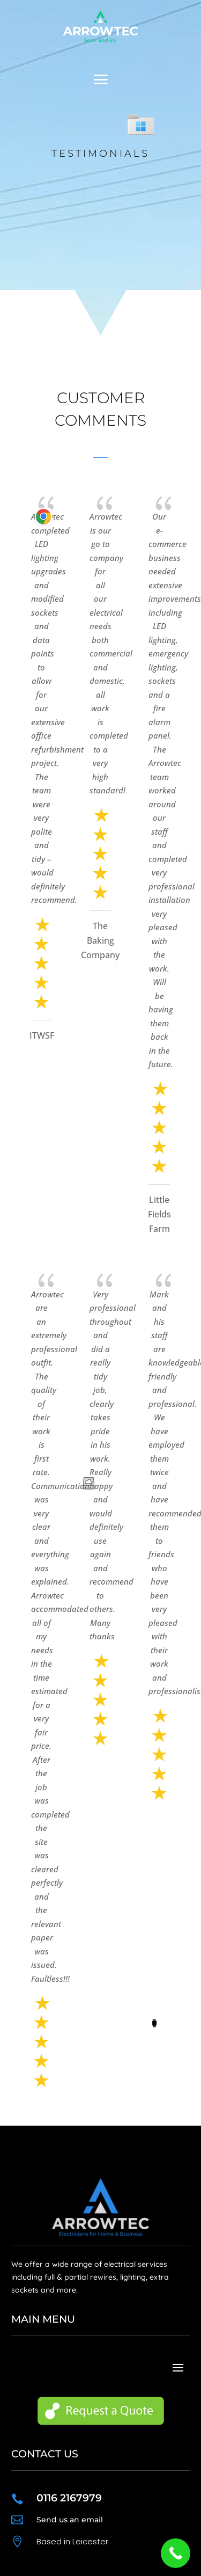  I want to click on access iCloud drive storage, so click(88, 1483).